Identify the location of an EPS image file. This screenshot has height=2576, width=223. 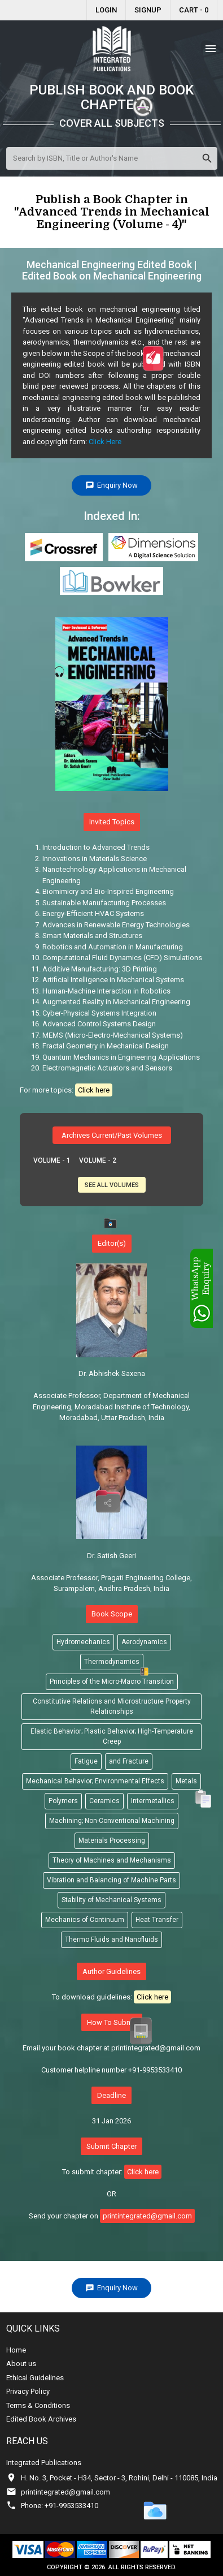
(153, 358).